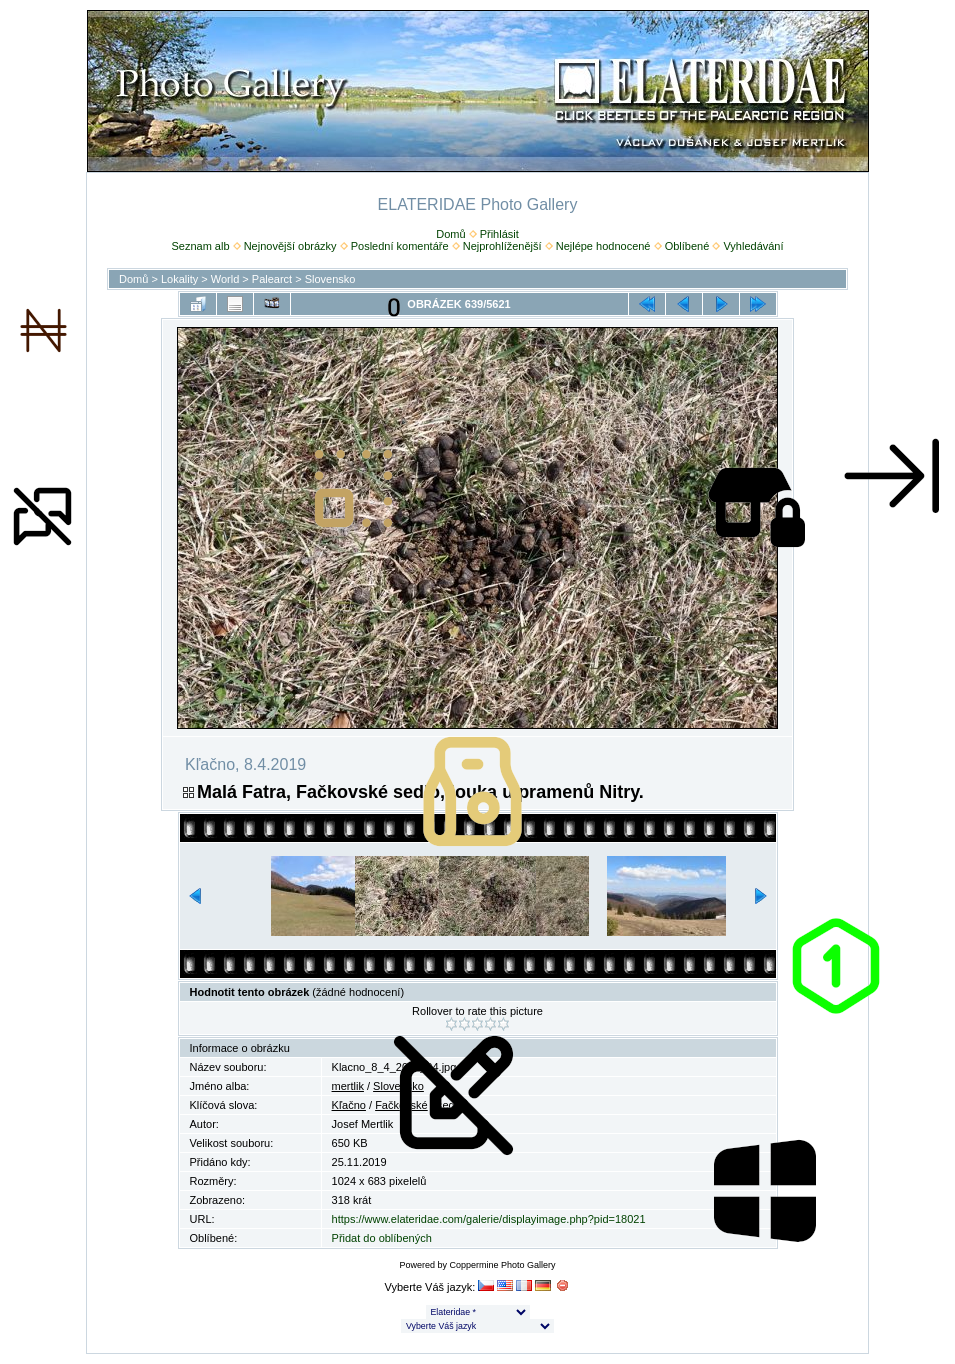  I want to click on indicates a locked or secured store, so click(755, 502).